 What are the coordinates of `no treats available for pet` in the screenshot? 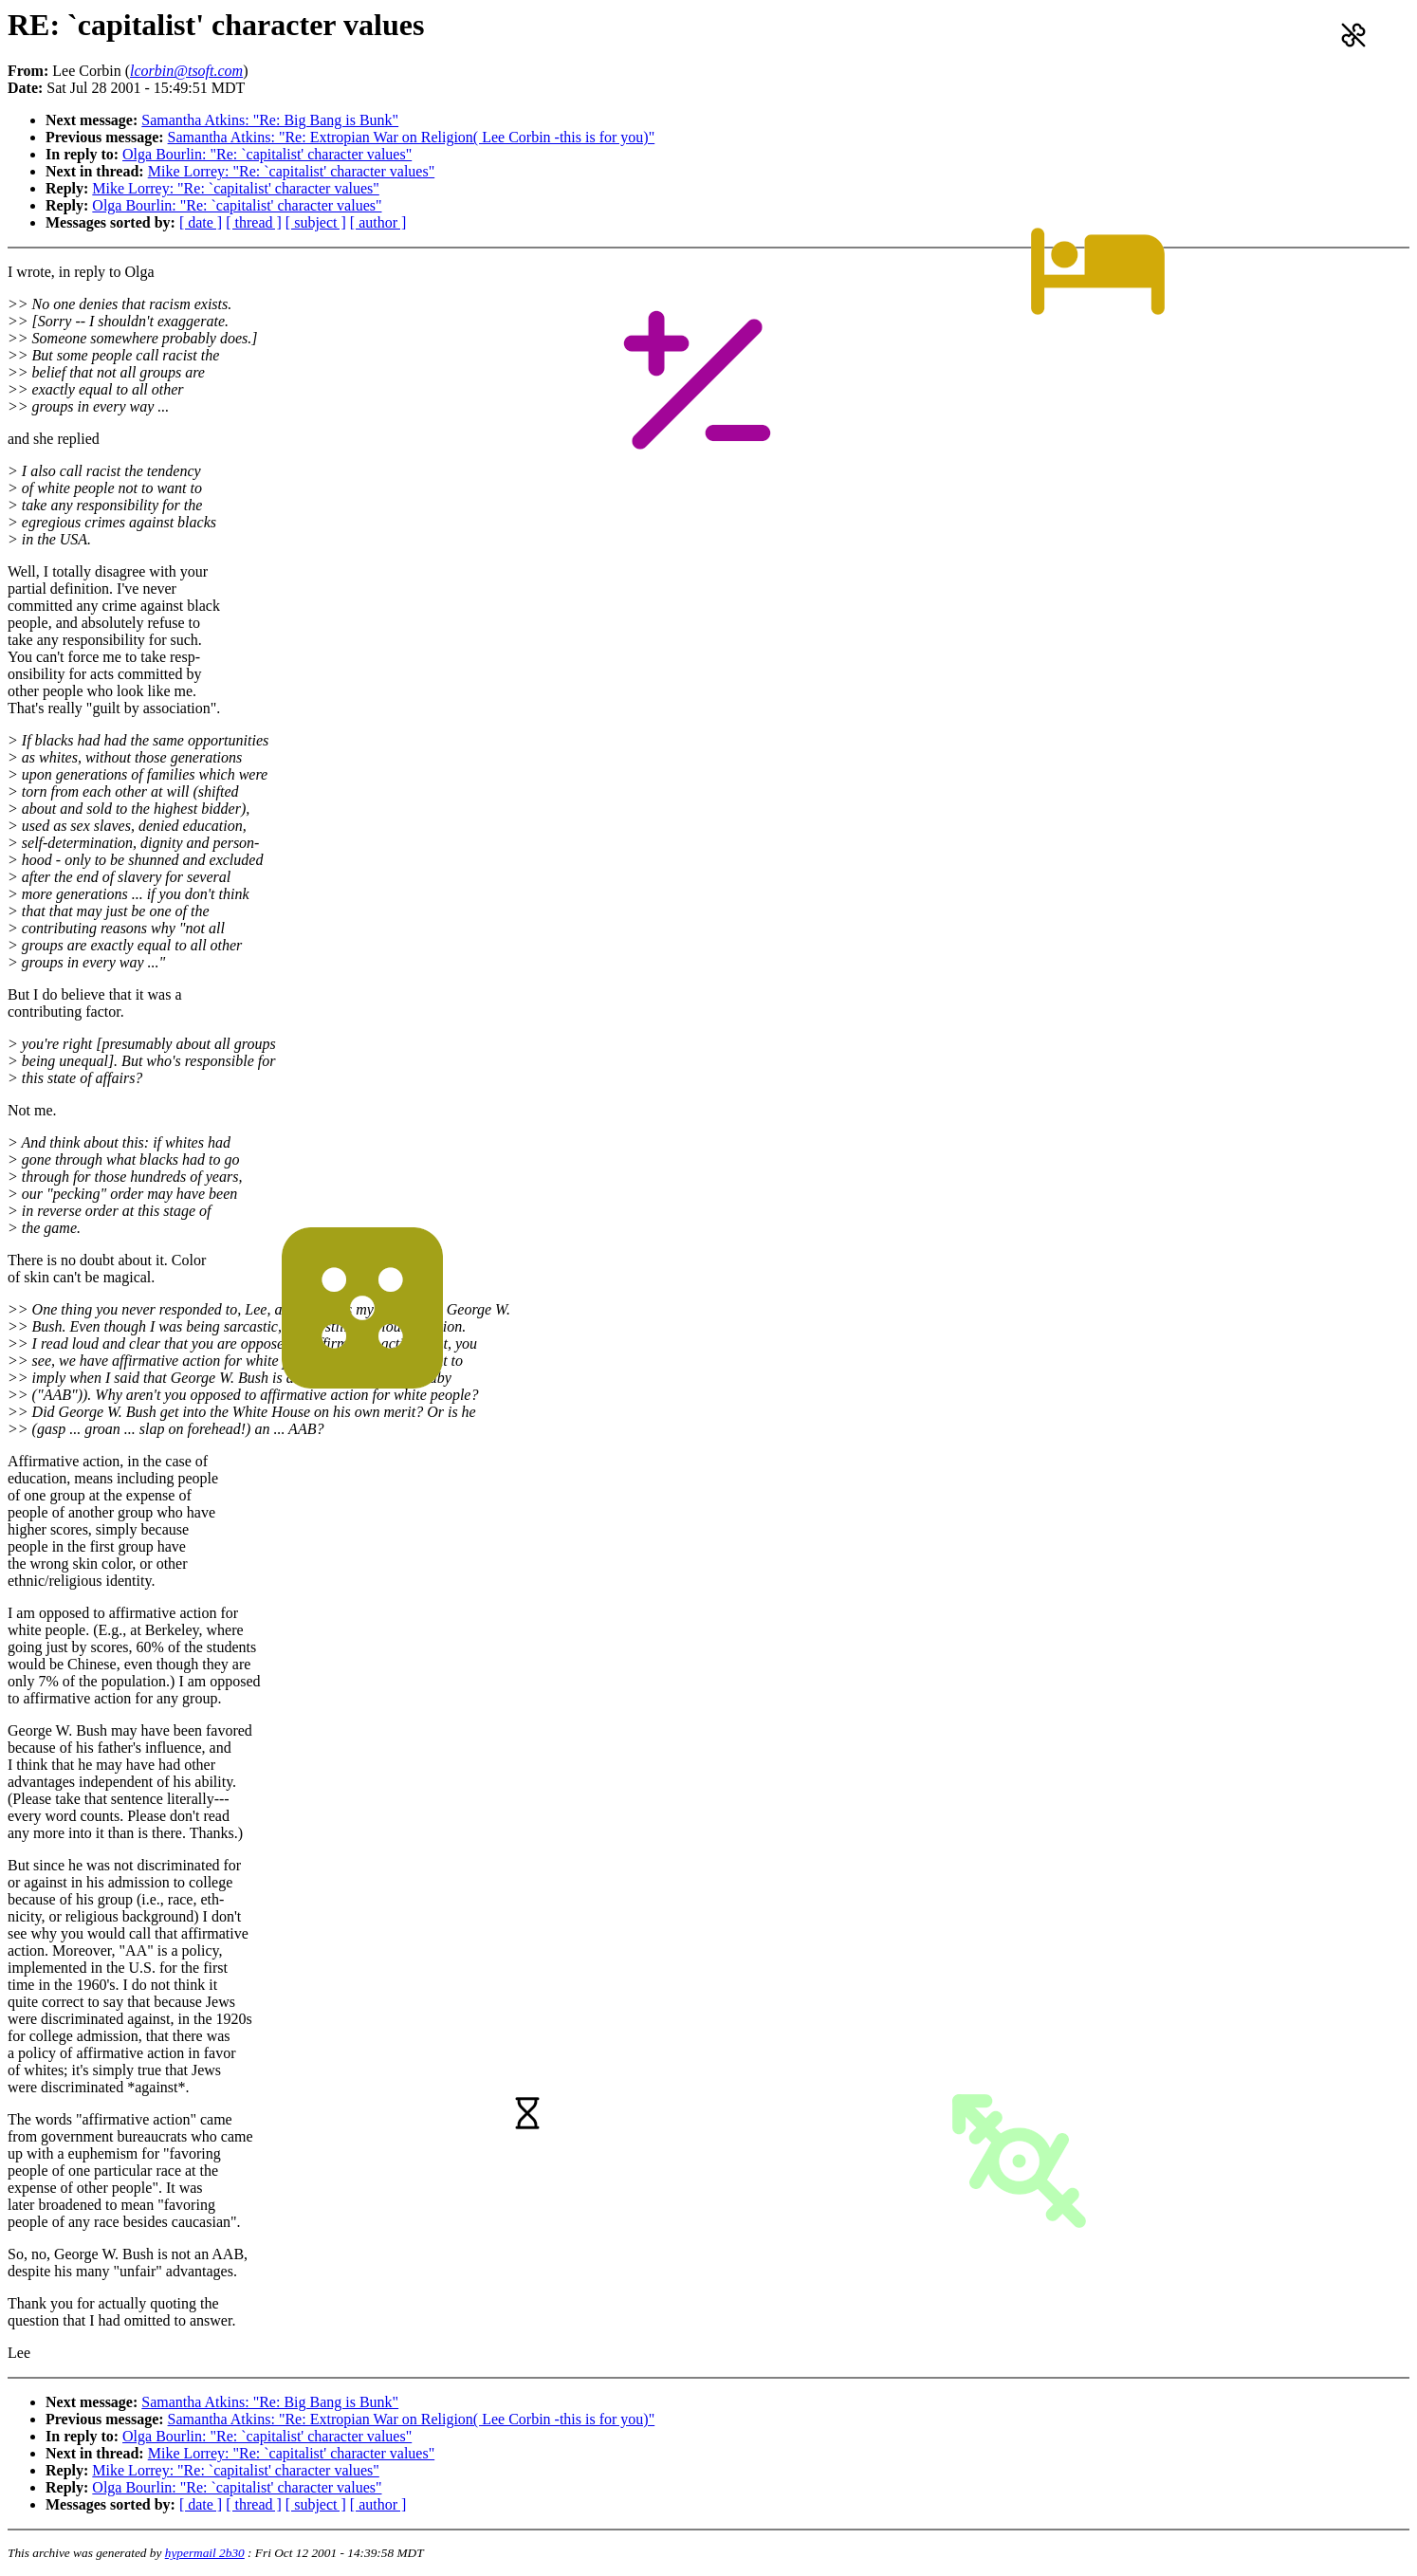 It's located at (1353, 35).